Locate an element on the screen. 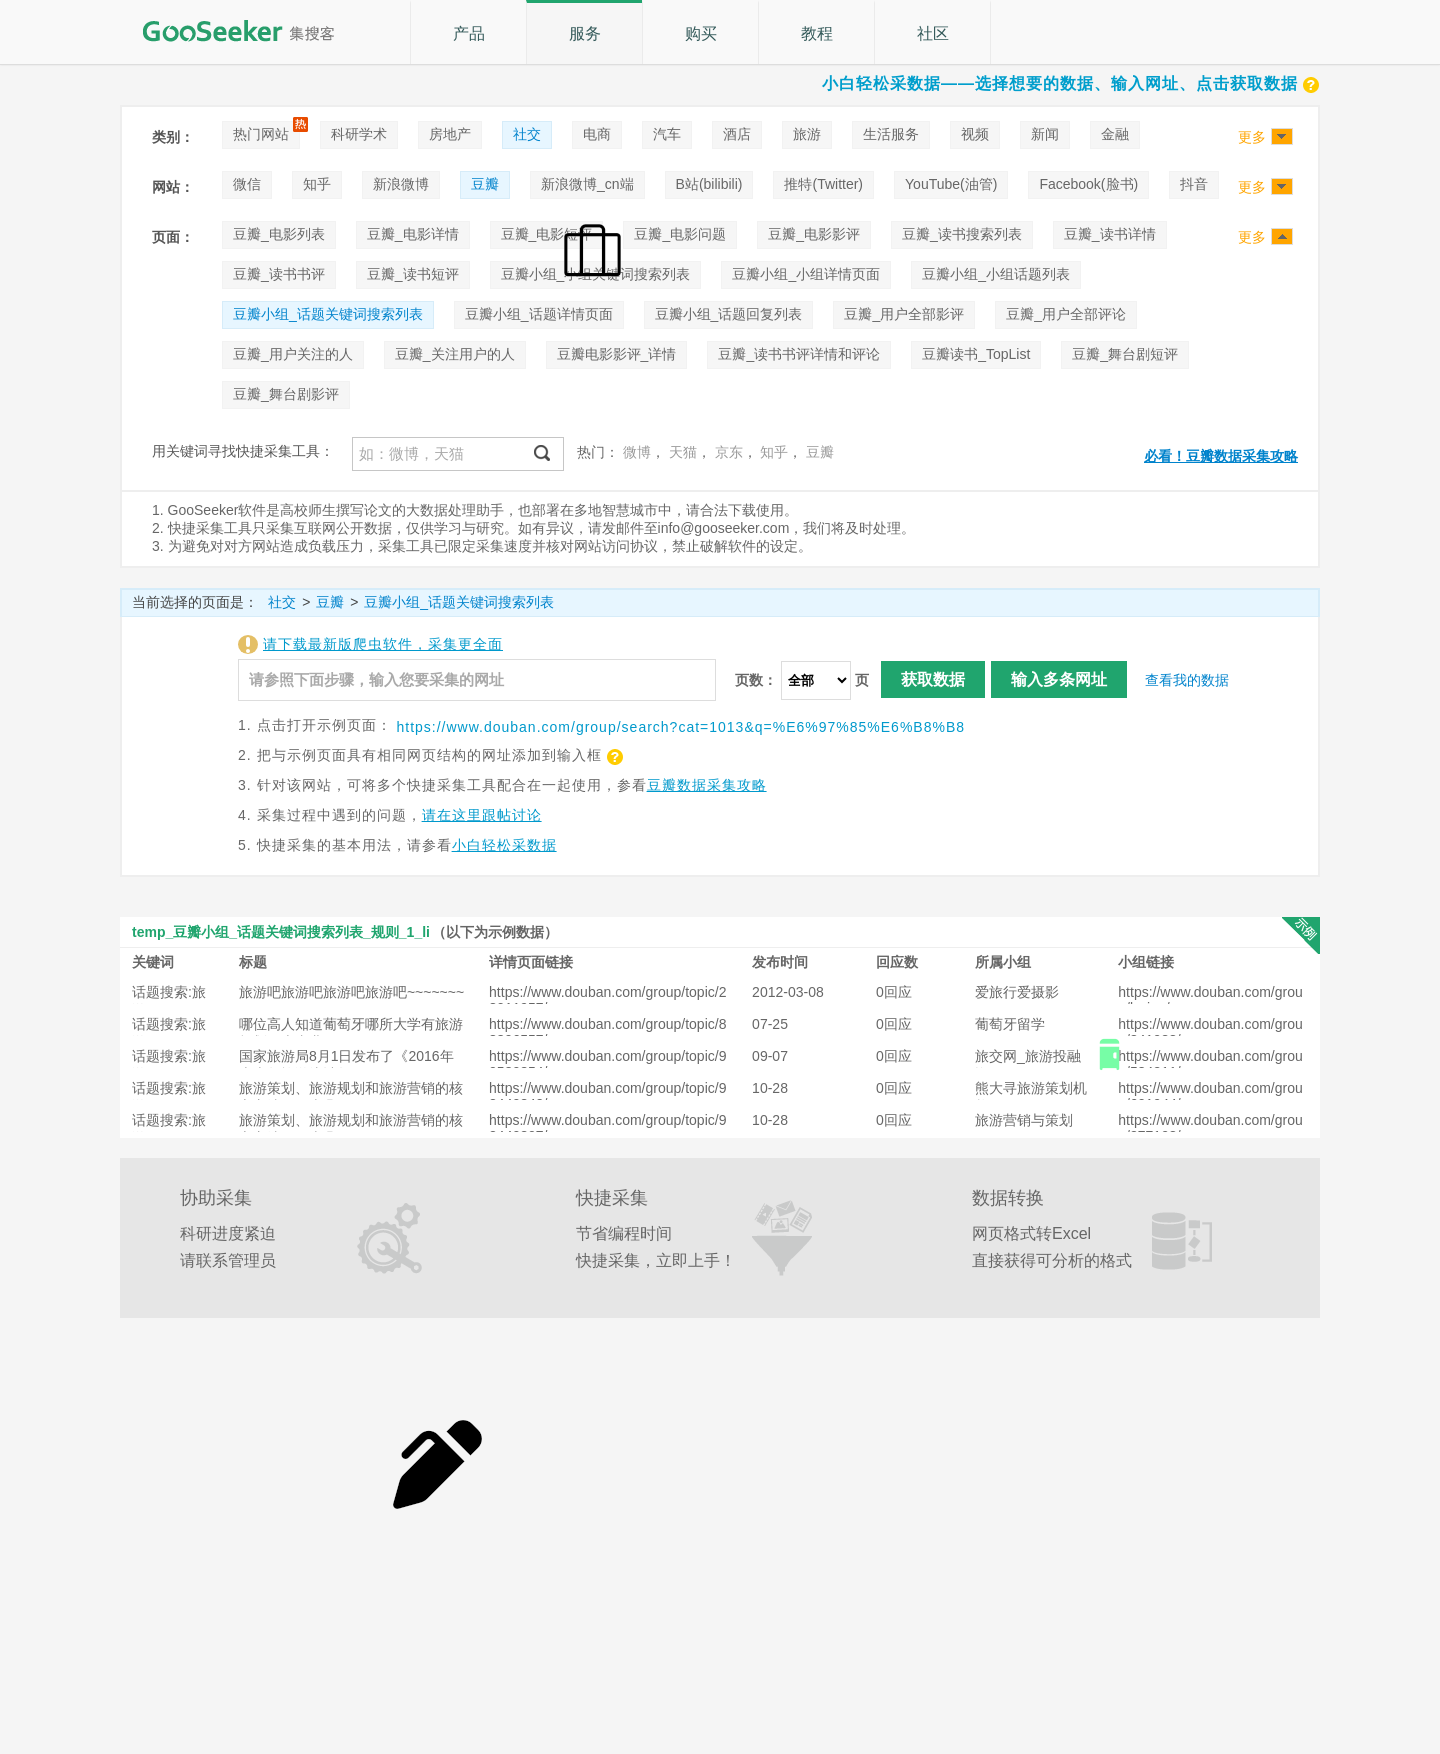 The height and width of the screenshot is (1754, 1440). locate nearby portable restrooms is located at coordinates (1109, 1054).